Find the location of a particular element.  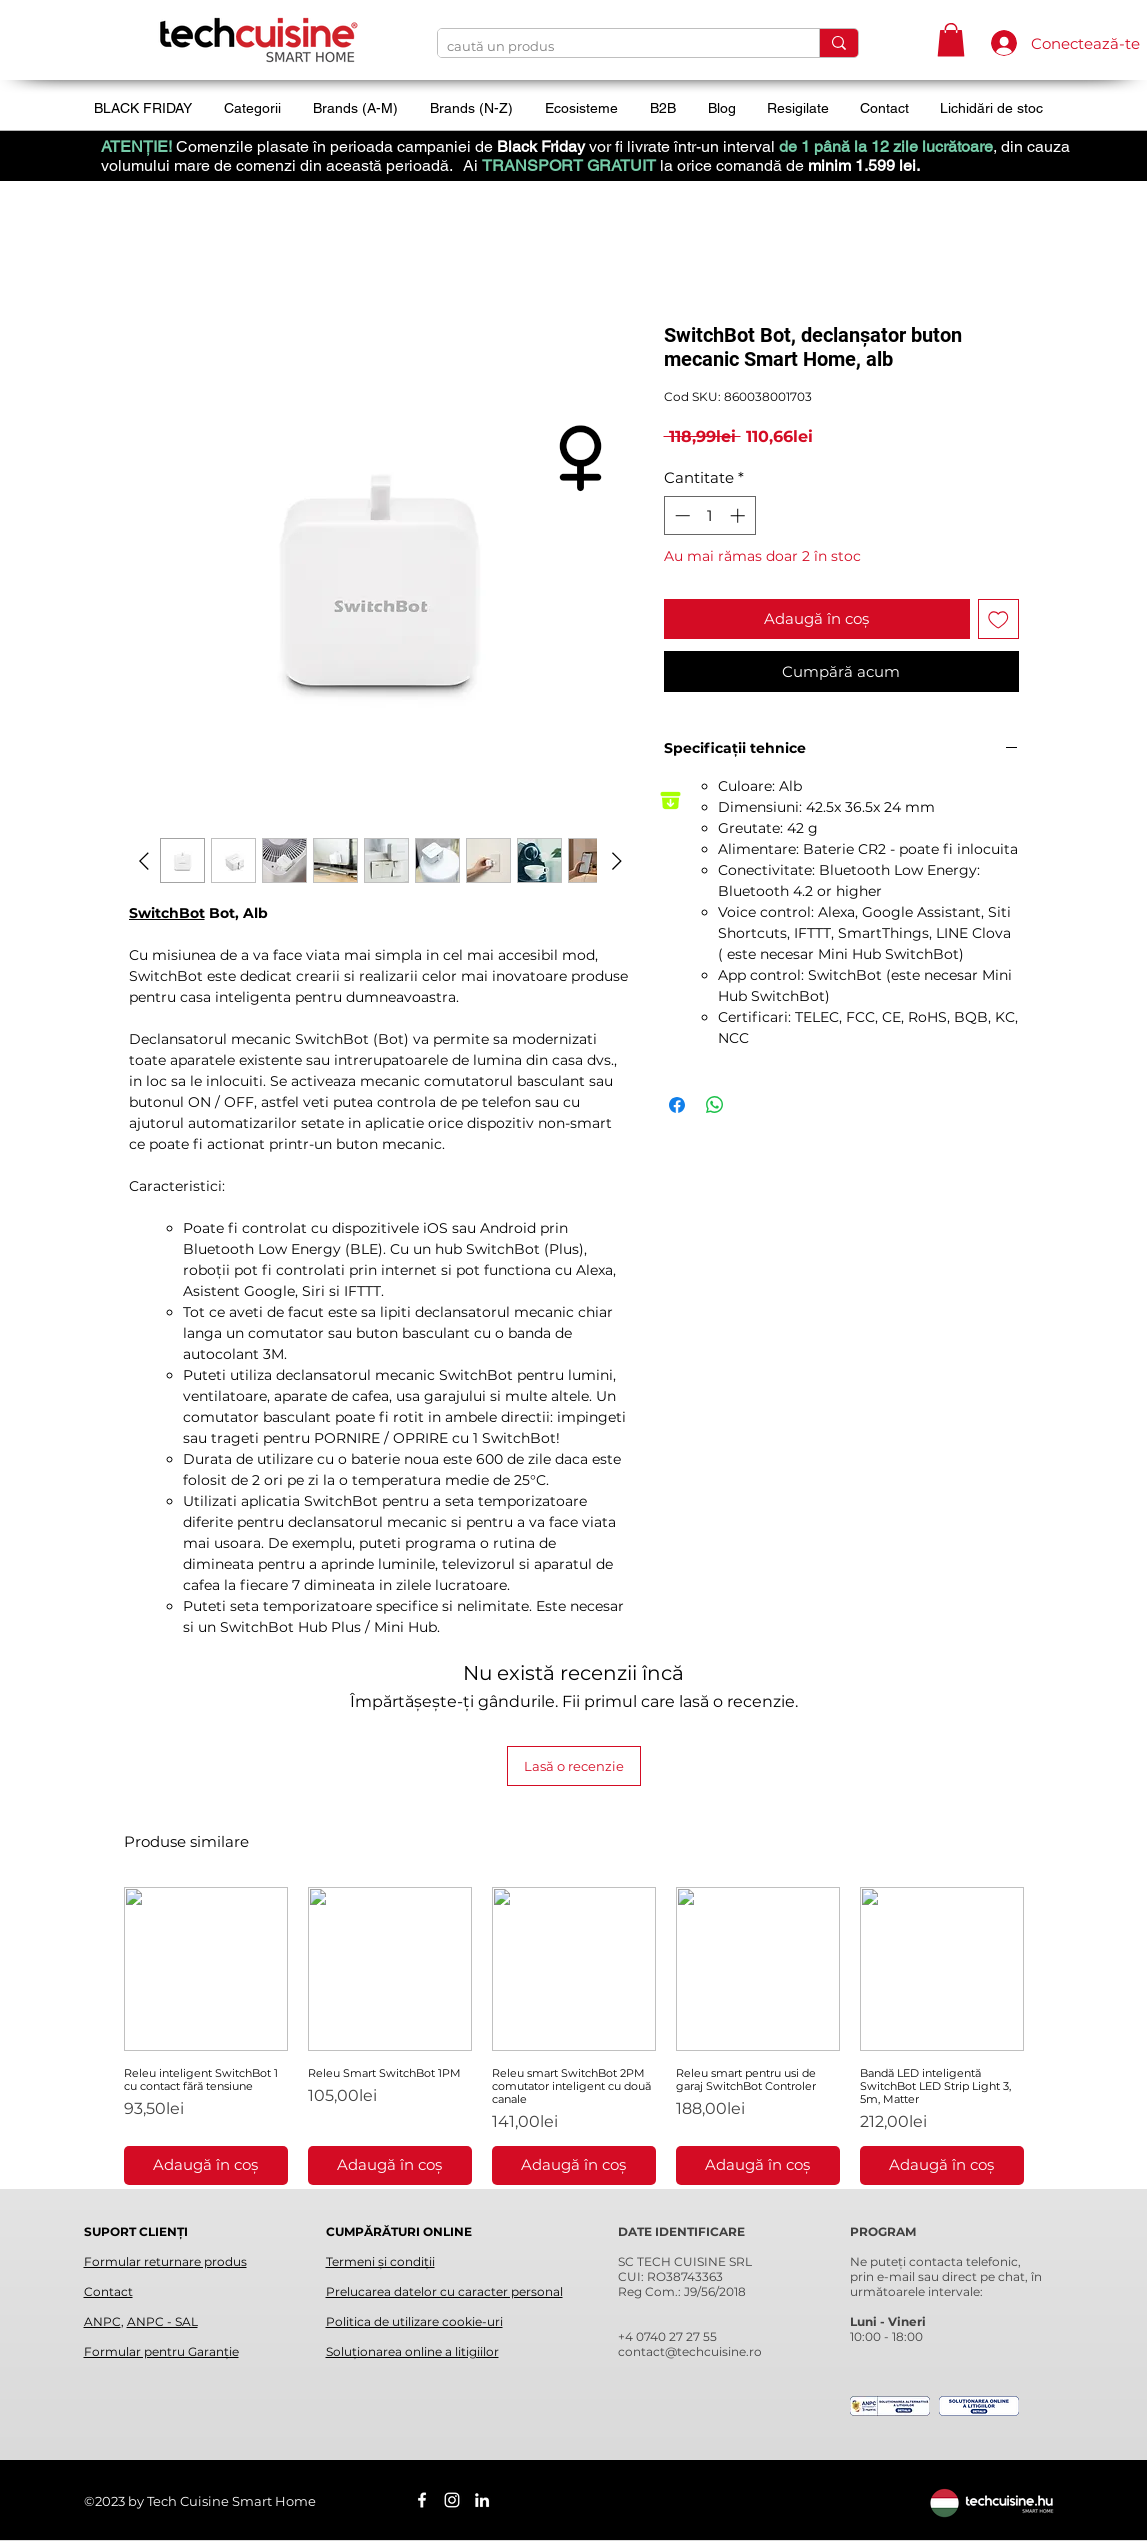

archive or store an item is located at coordinates (670, 800).